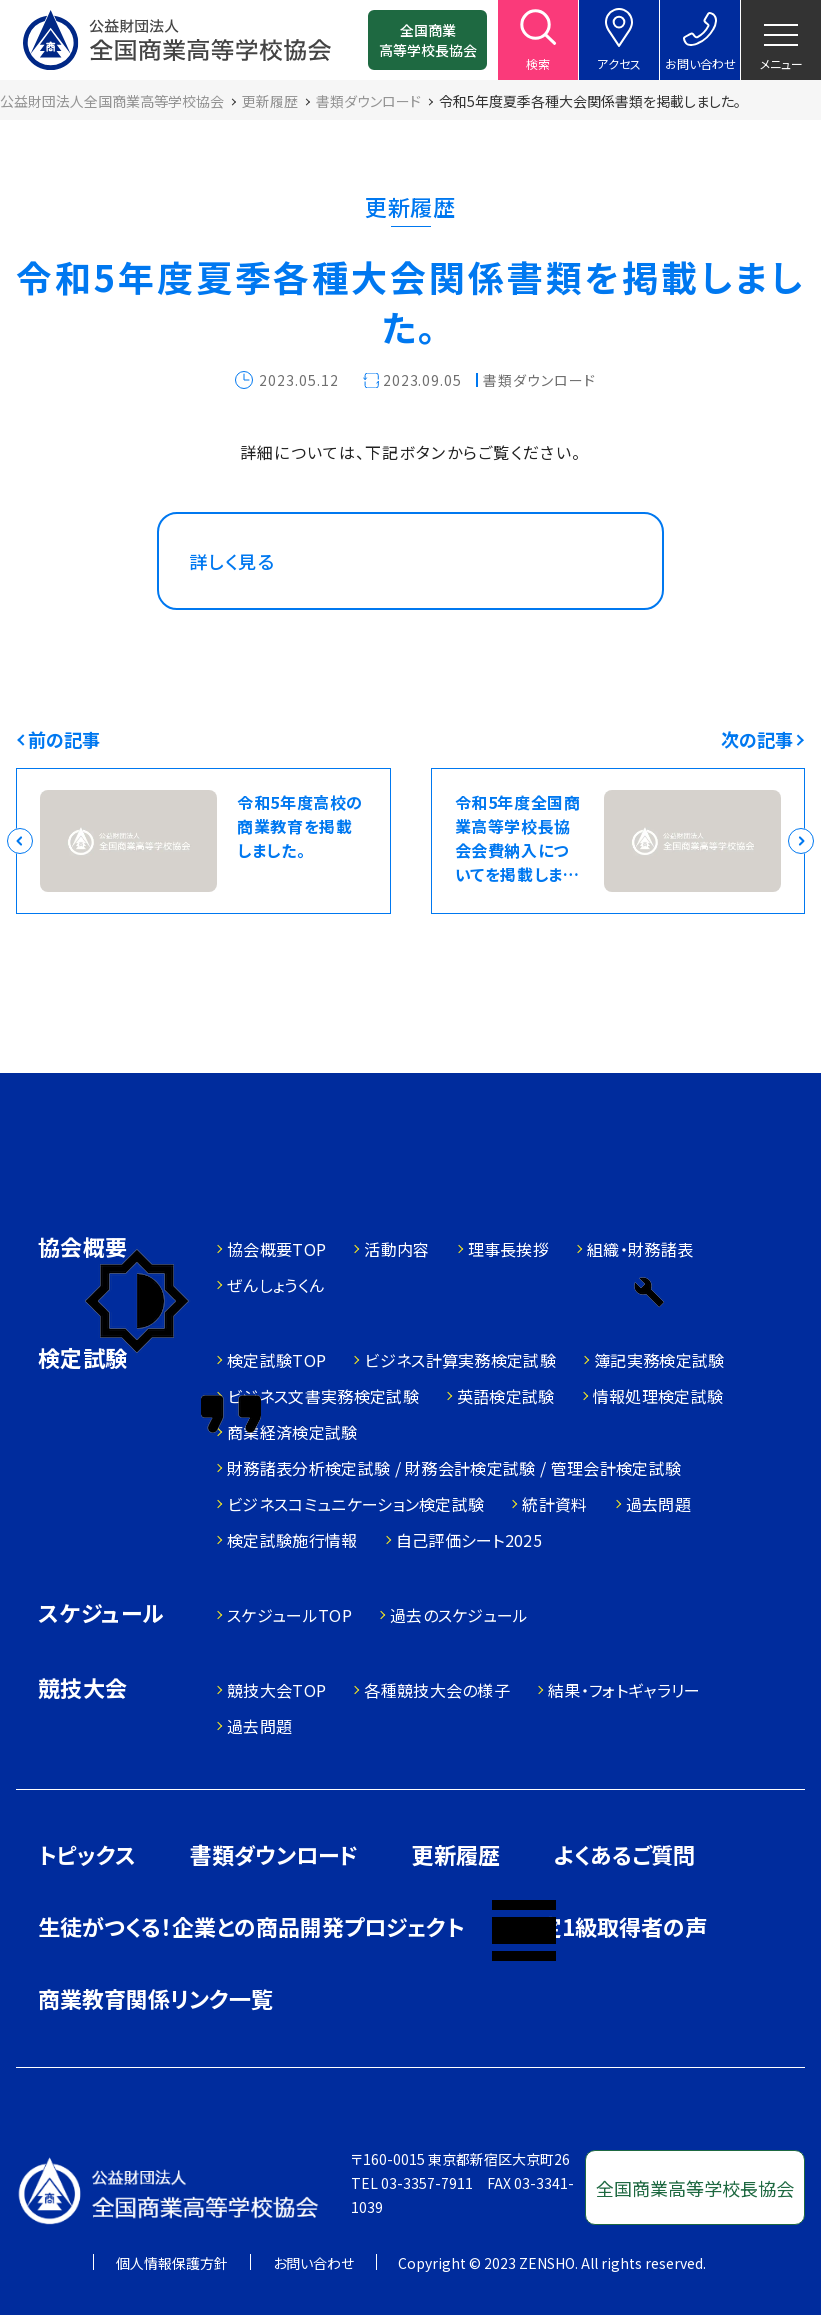  What do you see at coordinates (649, 1292) in the screenshot?
I see `access settings or configuration options` at bounding box center [649, 1292].